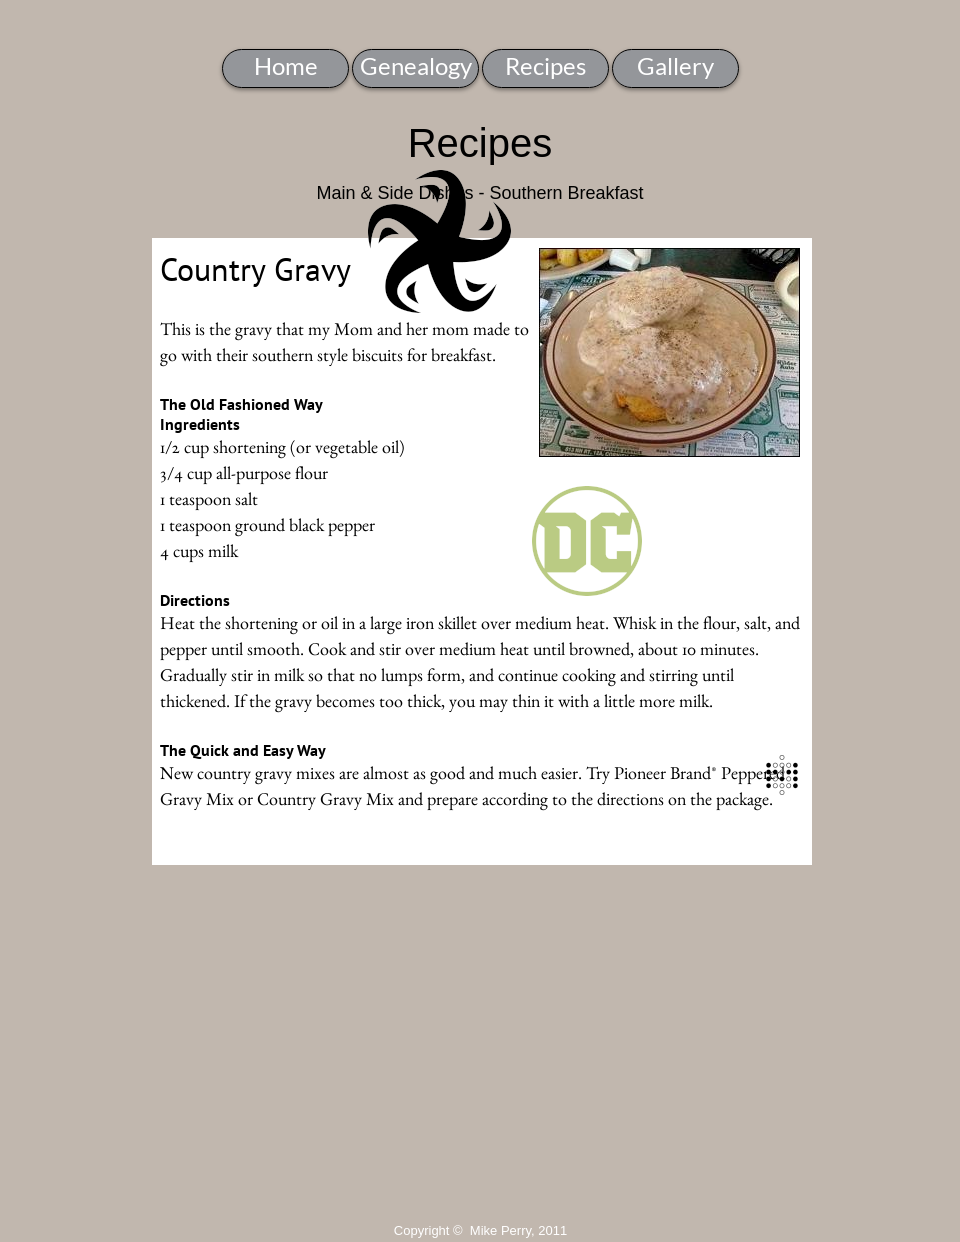  I want to click on visit turbosquid 3d model marketplace, so click(439, 241).